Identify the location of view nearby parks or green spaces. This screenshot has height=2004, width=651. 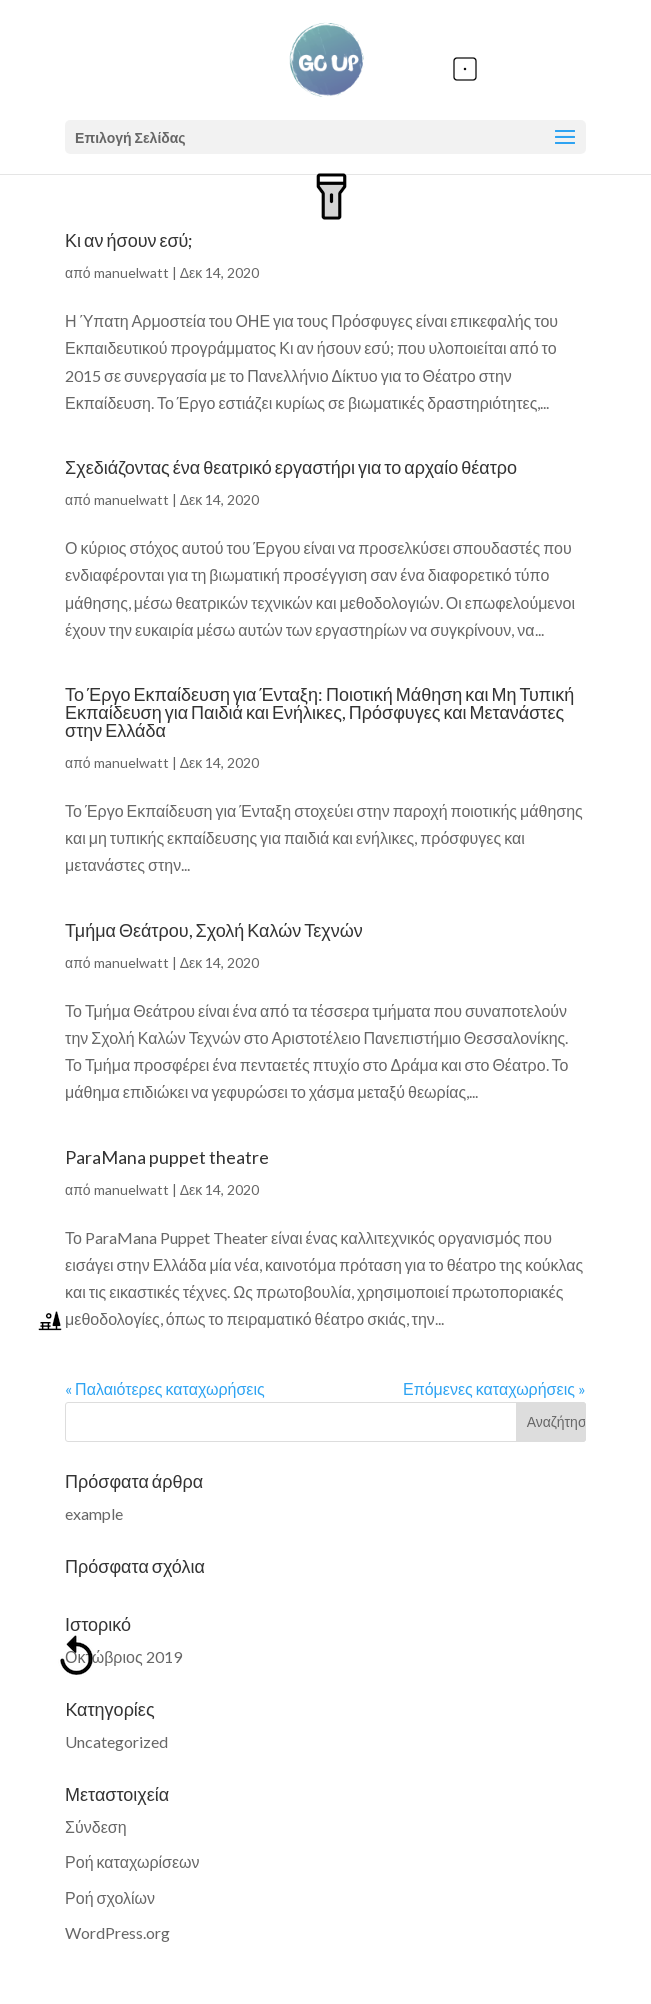
(50, 1322).